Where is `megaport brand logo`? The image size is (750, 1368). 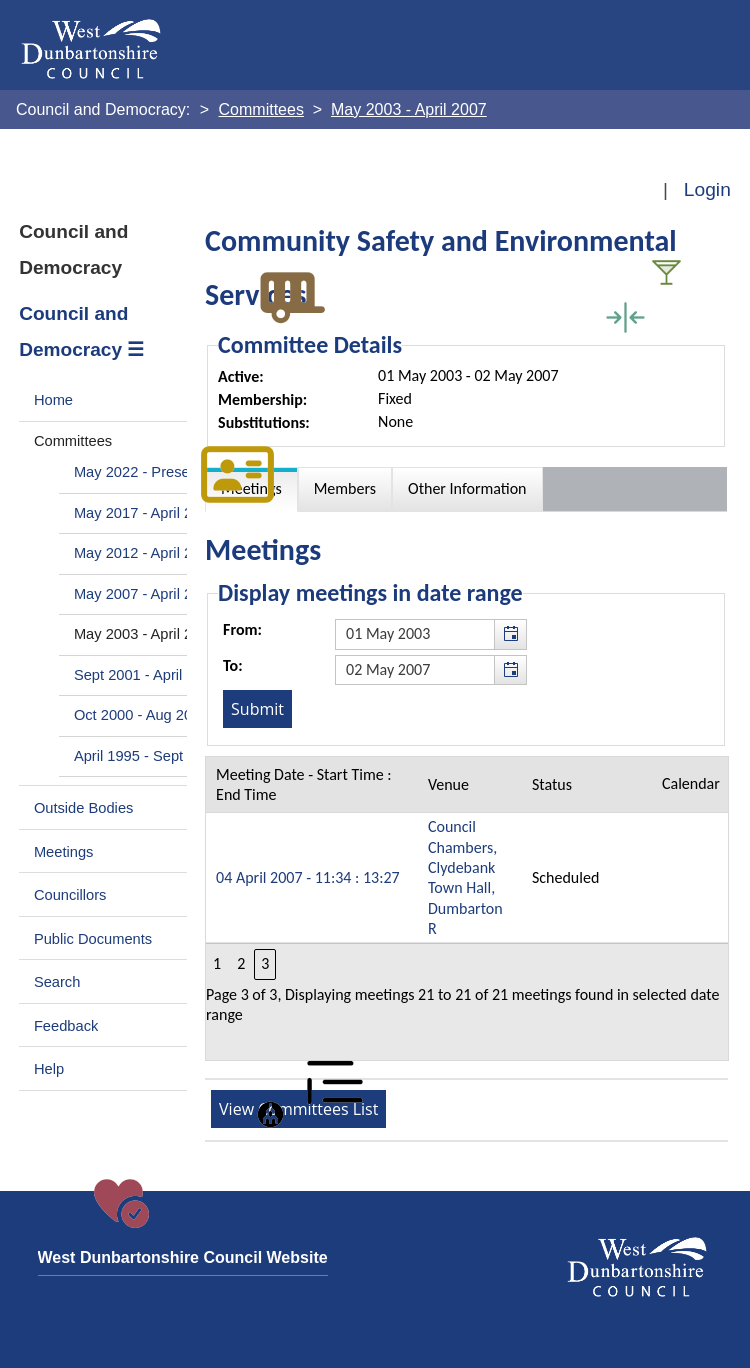 megaport brand logo is located at coordinates (270, 1114).